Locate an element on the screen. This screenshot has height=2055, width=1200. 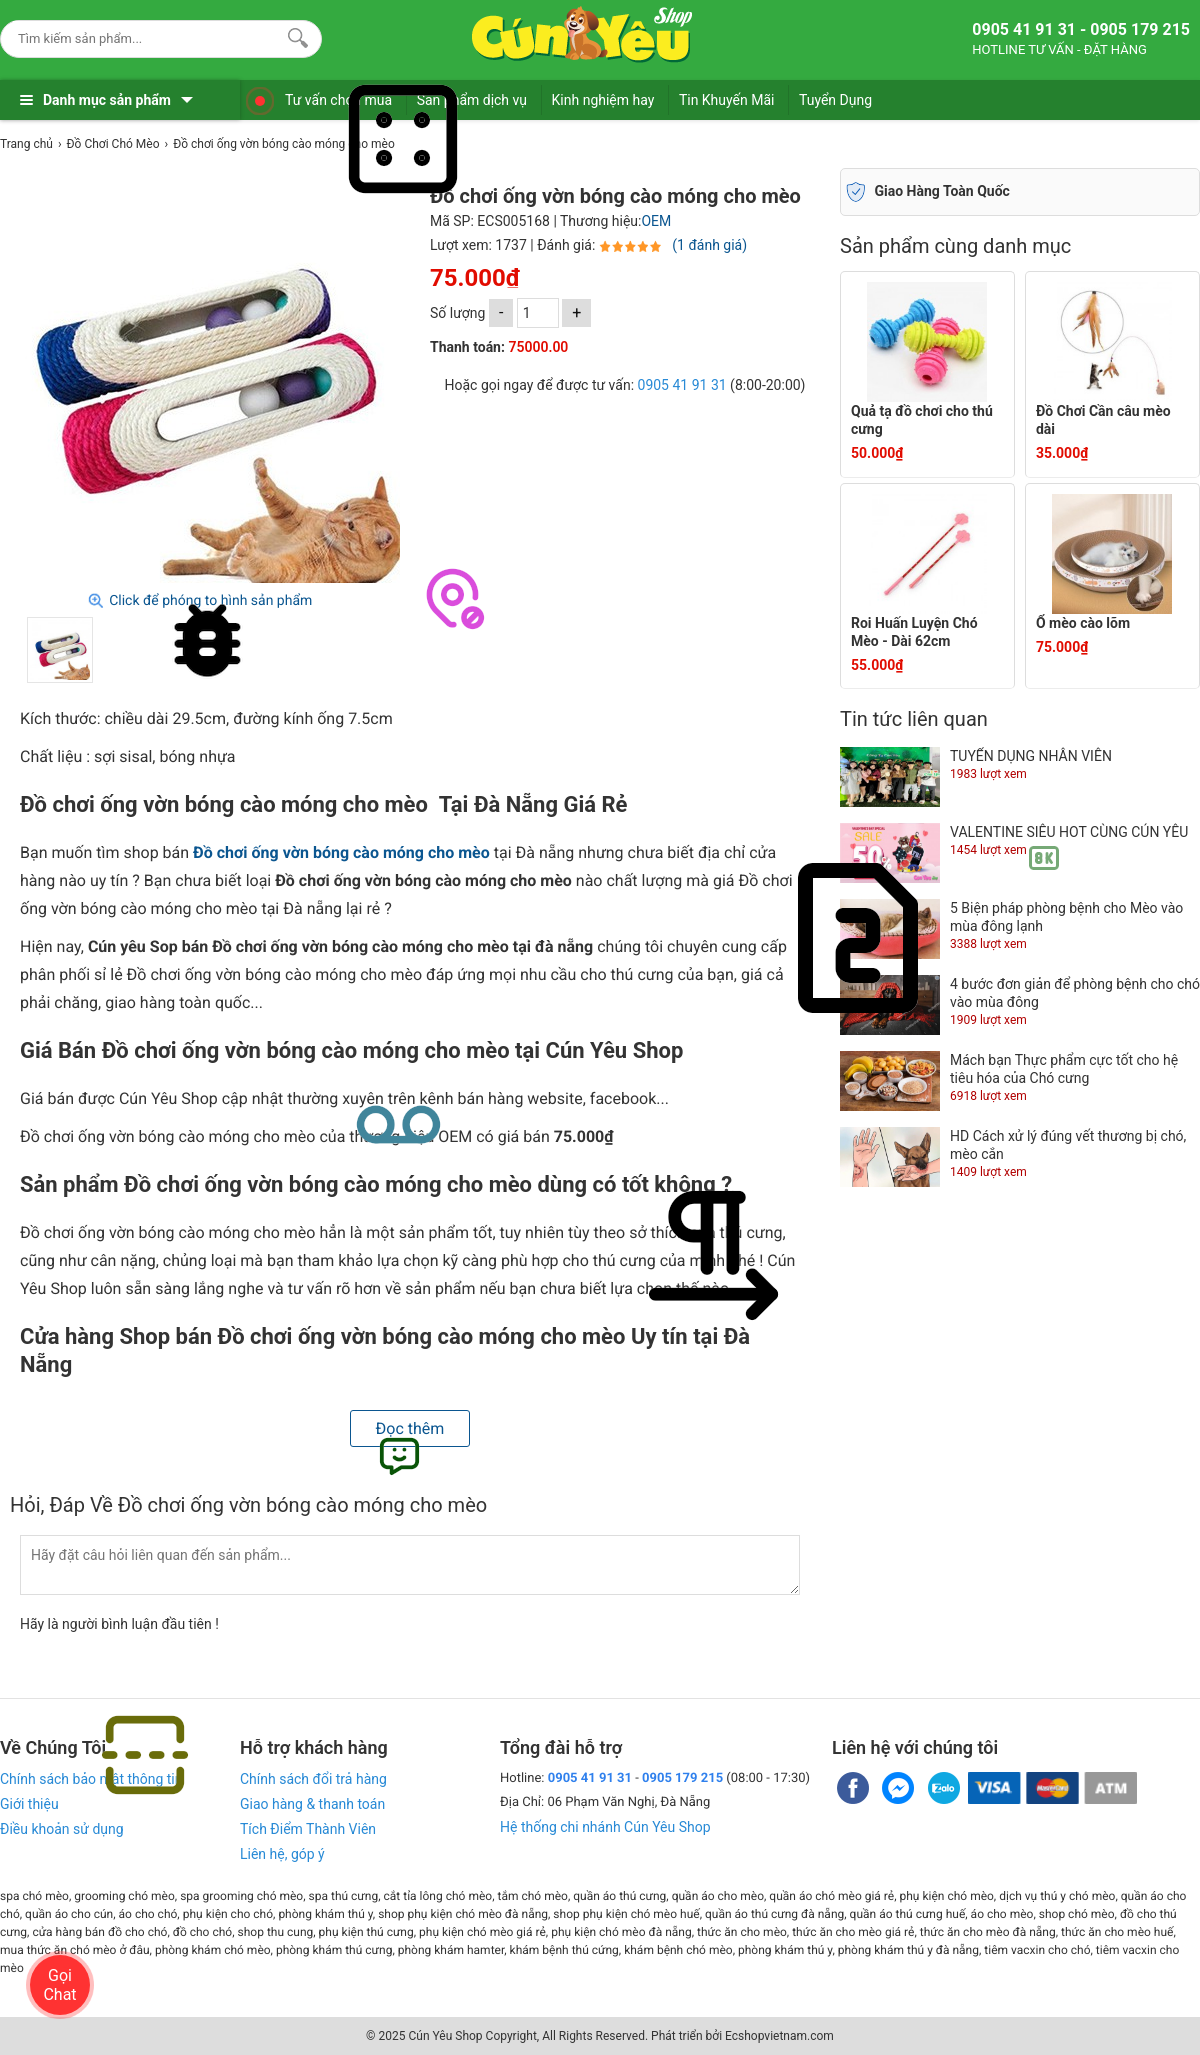
access voicemail messages is located at coordinates (398, 1124).